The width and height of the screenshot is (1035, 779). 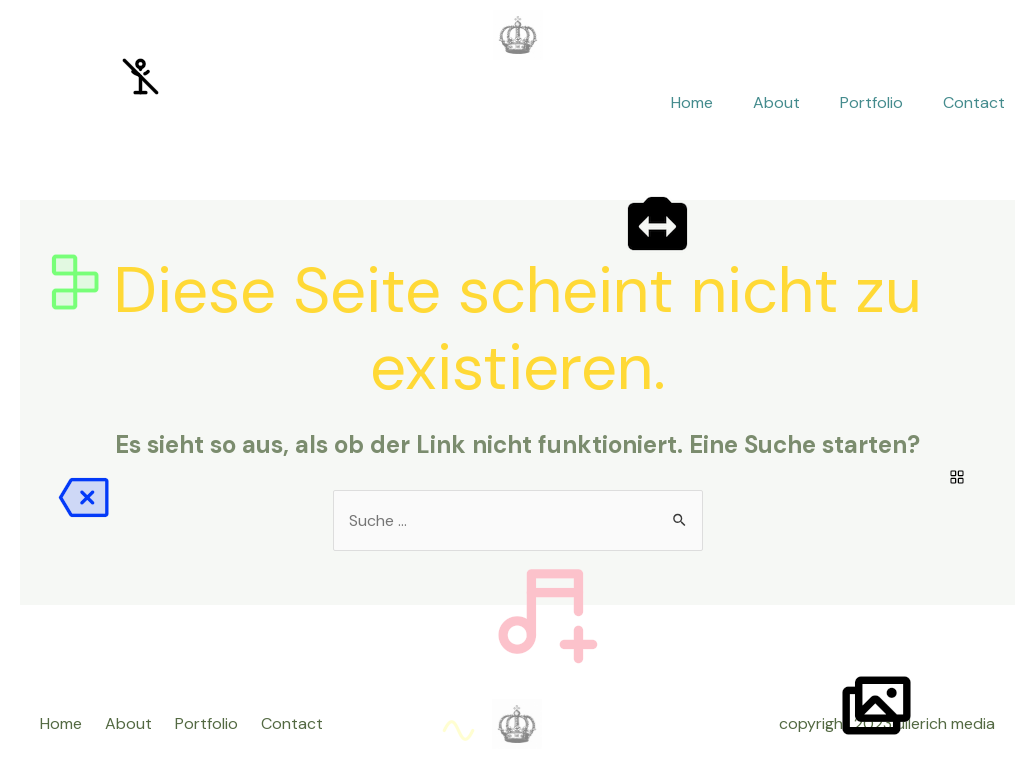 I want to click on open Replit coding environment, so click(x=71, y=282).